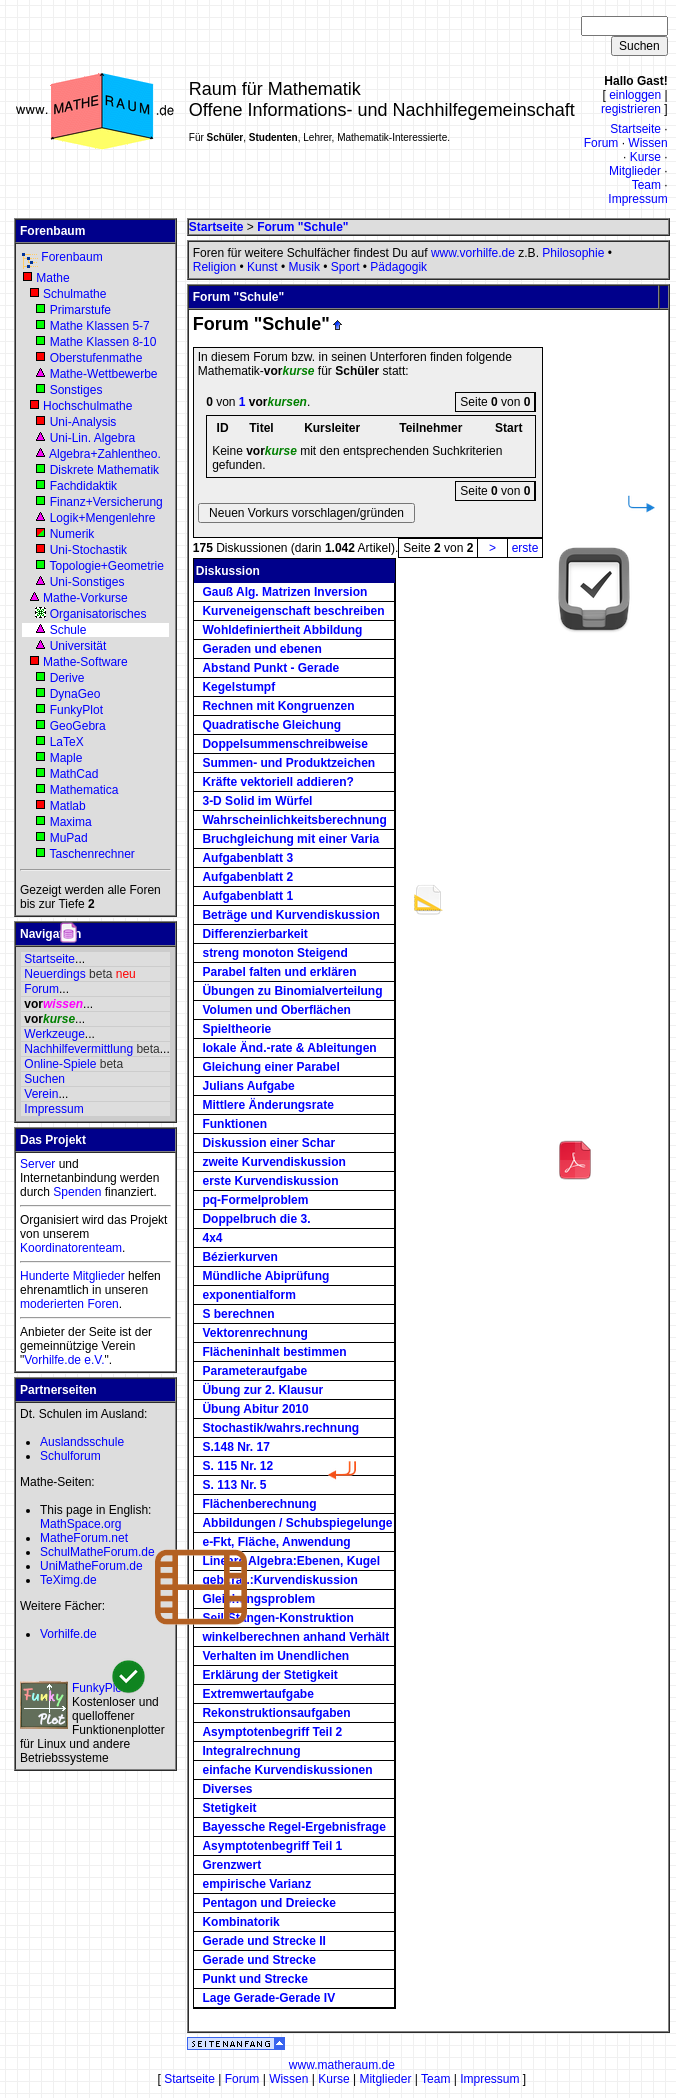 This screenshot has width=676, height=2098. I want to click on a compressed pdf document file, so click(575, 1160).